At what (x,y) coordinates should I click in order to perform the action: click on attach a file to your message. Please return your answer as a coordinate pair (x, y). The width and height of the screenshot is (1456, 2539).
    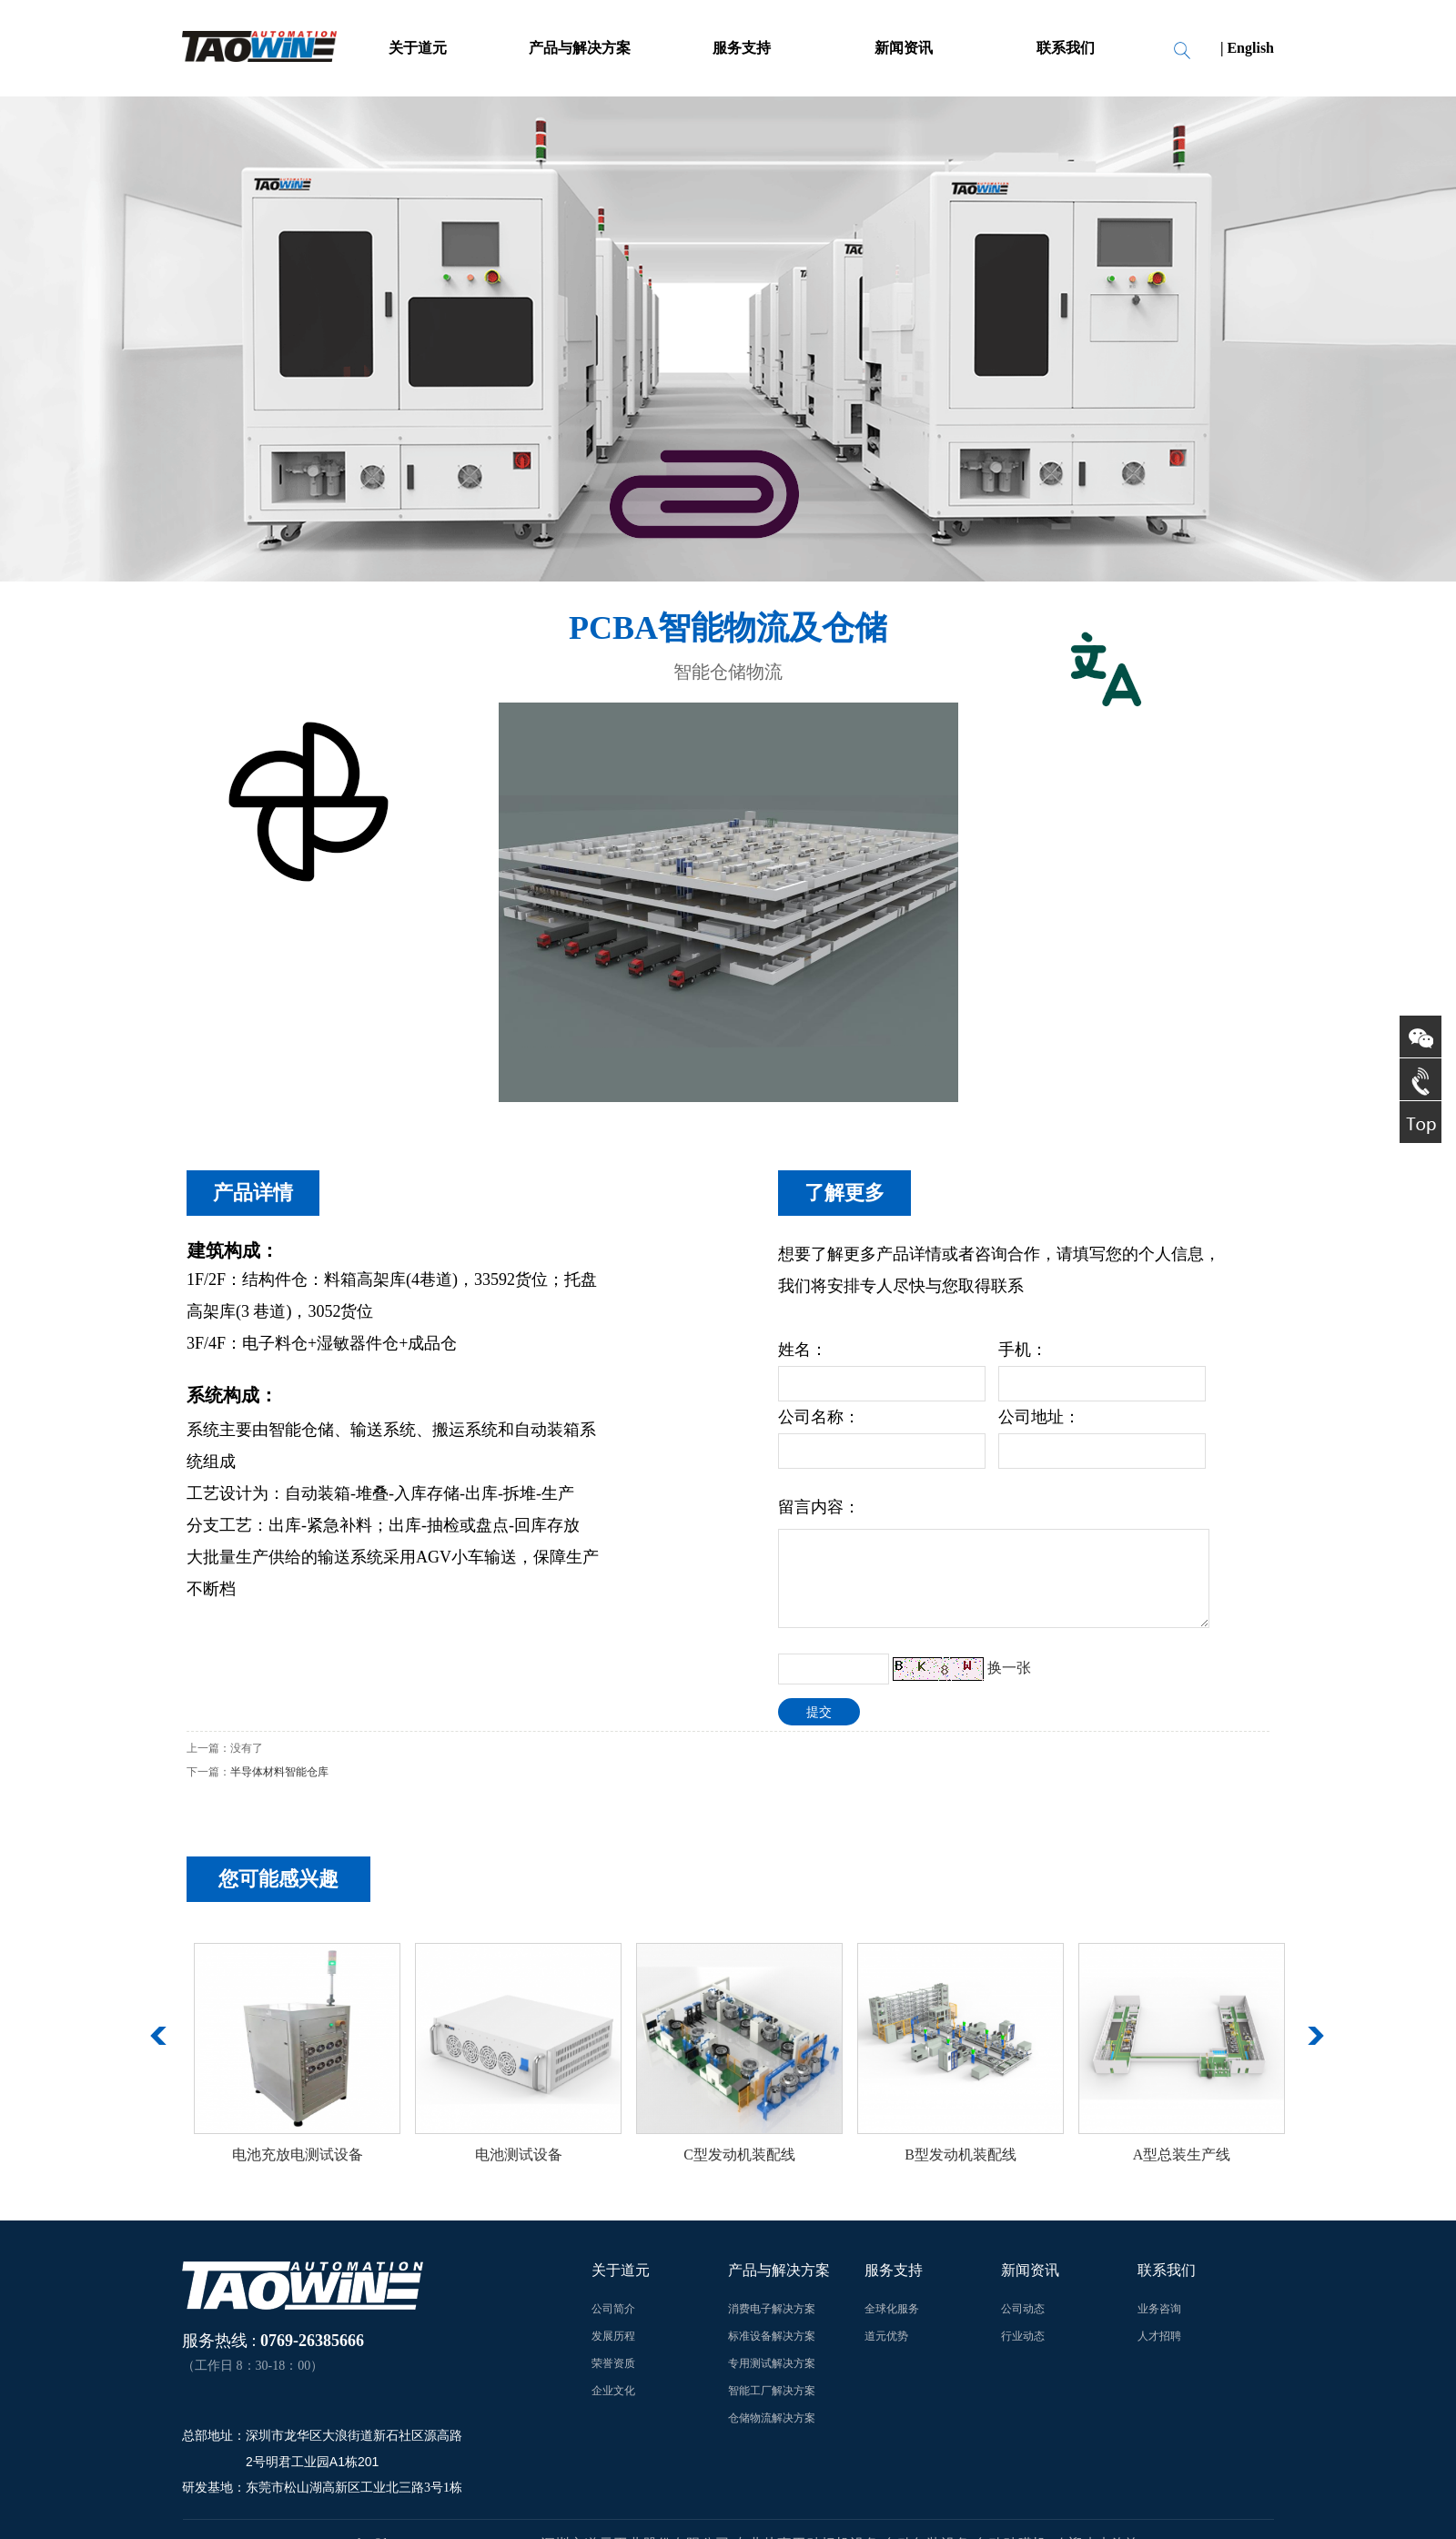
    Looking at the image, I should click on (704, 494).